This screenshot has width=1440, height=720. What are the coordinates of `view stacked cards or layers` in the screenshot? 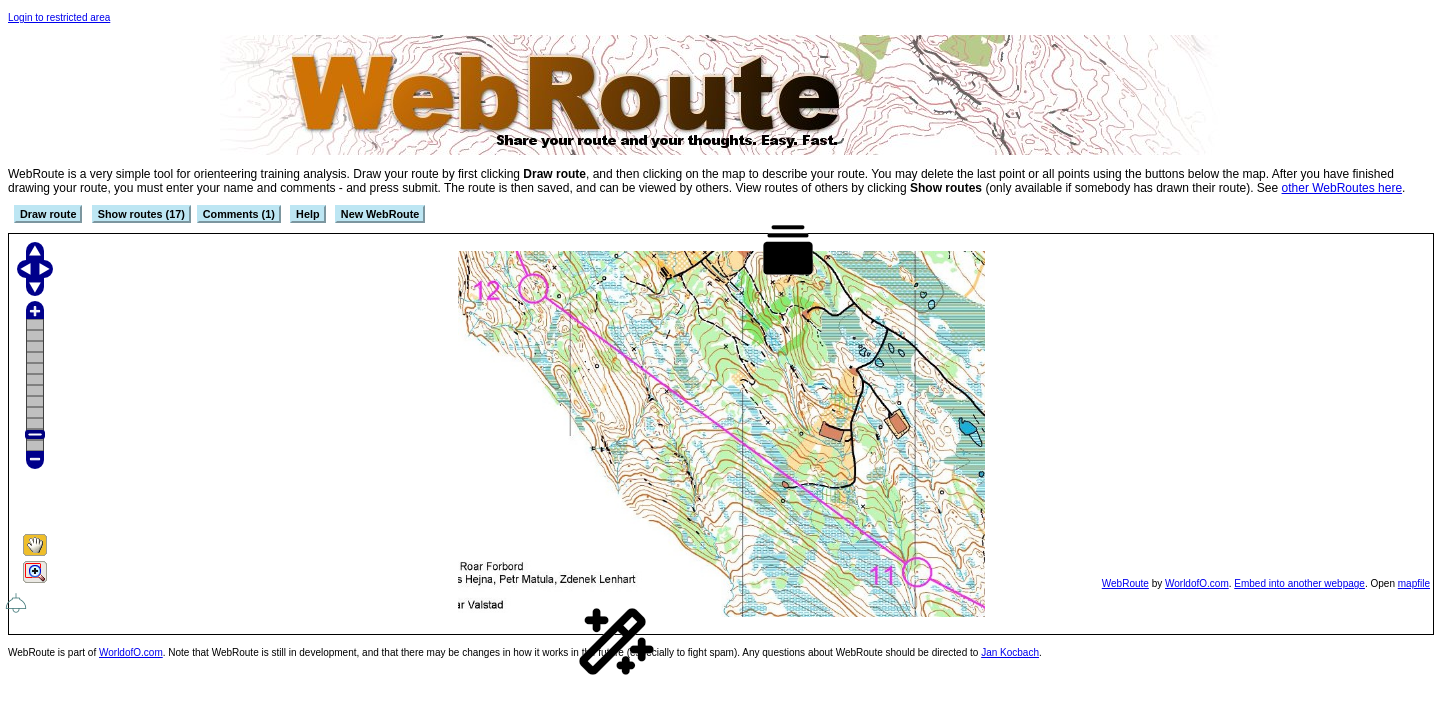 It's located at (788, 252).